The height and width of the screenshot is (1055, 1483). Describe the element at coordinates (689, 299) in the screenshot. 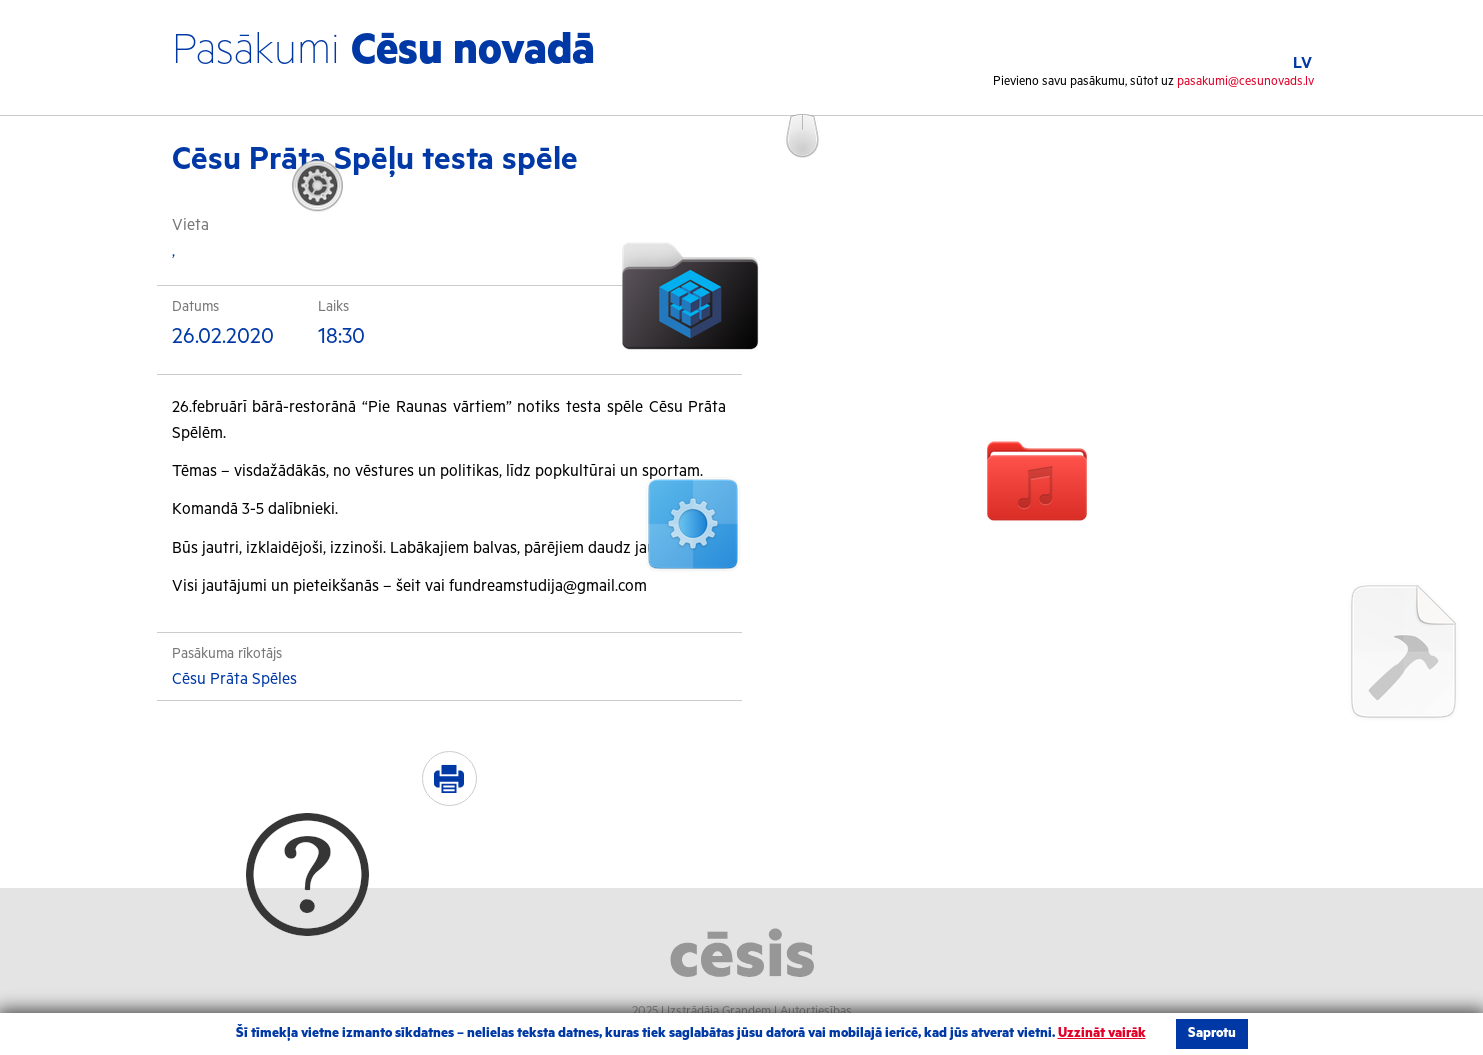

I see `open sequelize project folder` at that location.